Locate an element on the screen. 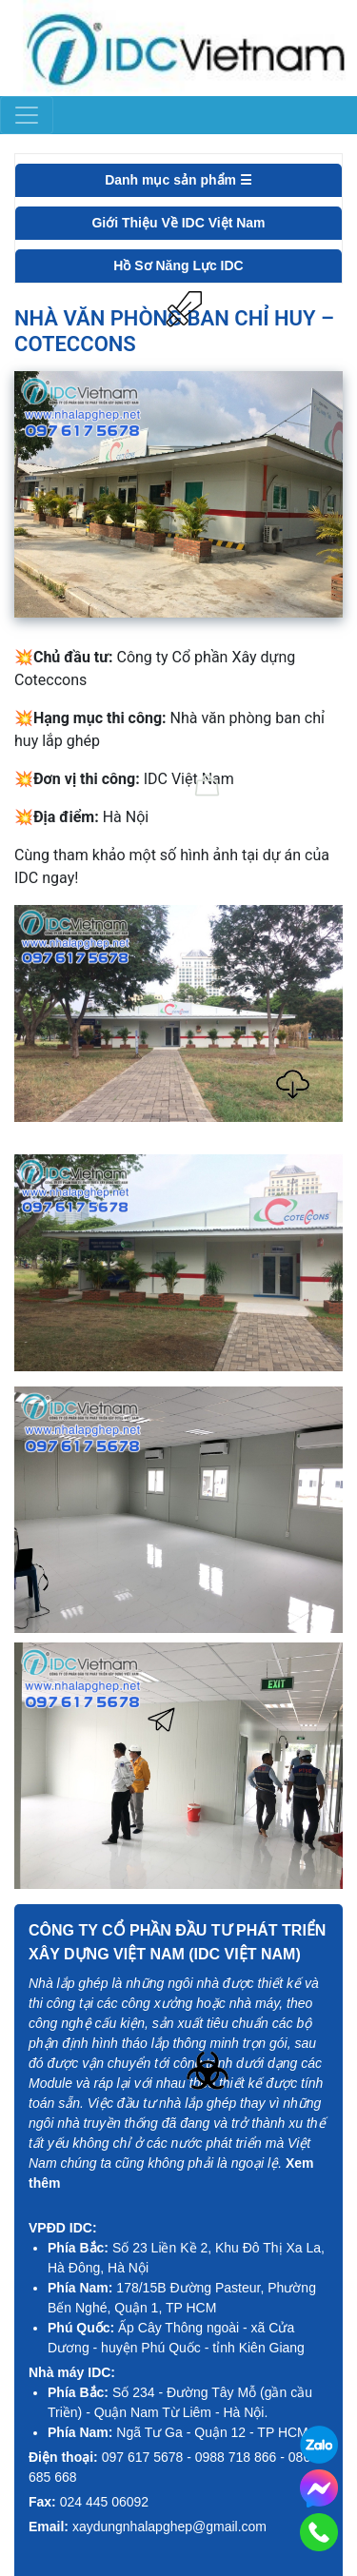 The image size is (357, 2576). access combat or battle features is located at coordinates (185, 308).